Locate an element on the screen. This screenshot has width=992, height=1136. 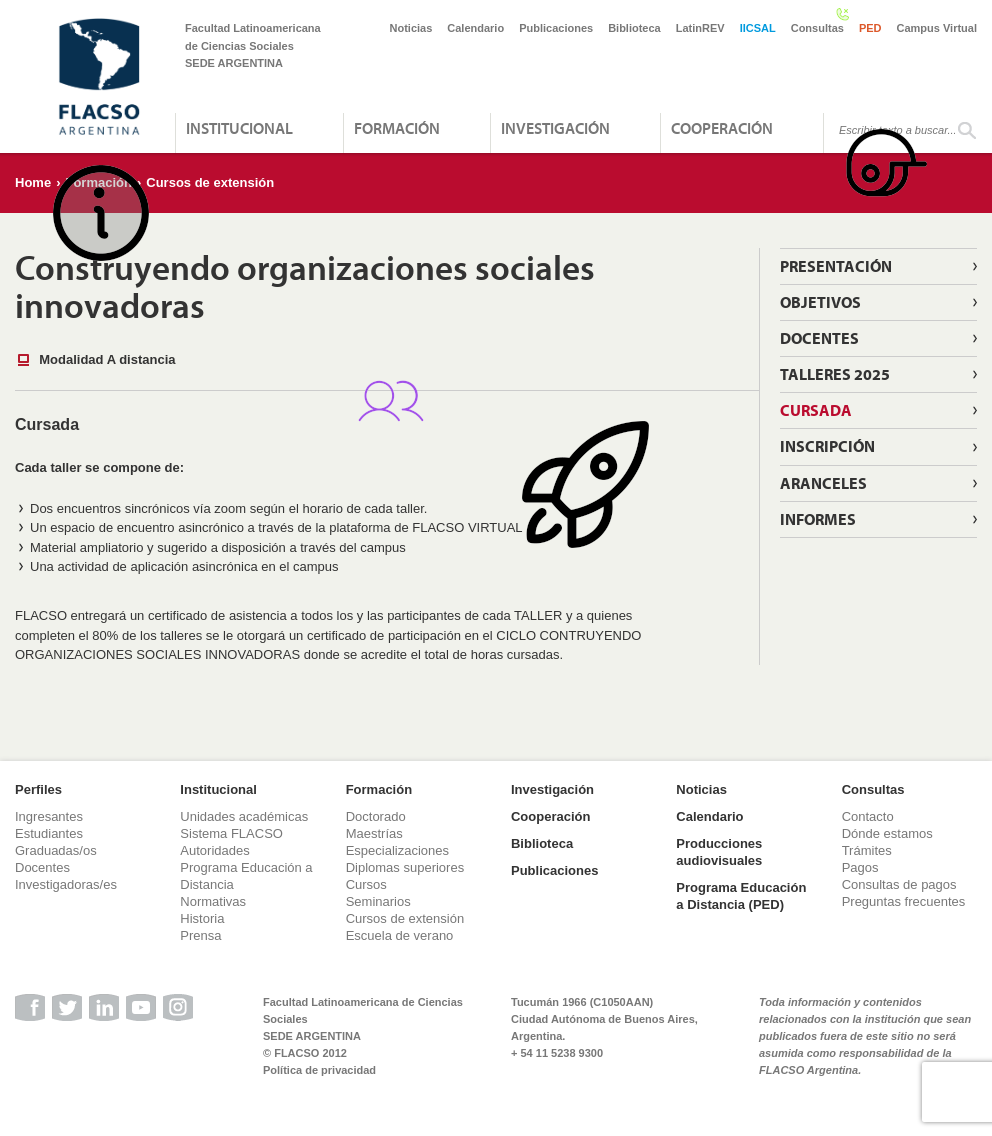
view more information or details is located at coordinates (101, 213).